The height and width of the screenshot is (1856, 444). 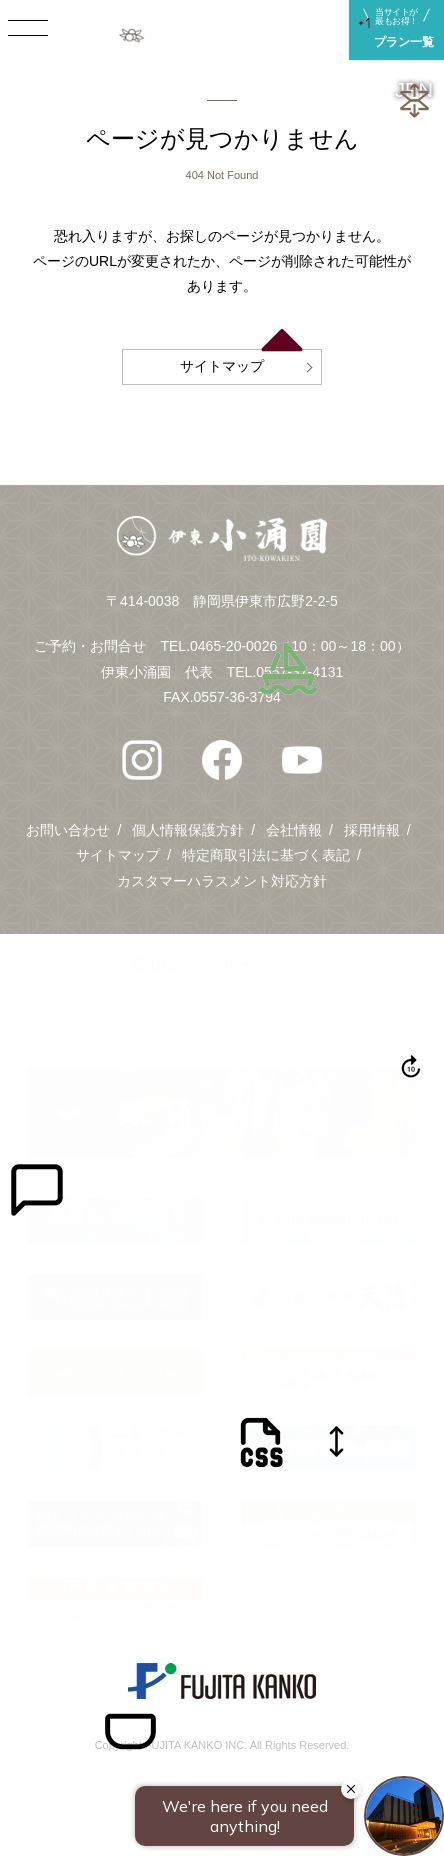 What do you see at coordinates (411, 1067) in the screenshot?
I see `skip forward 10 seconds in media playback` at bounding box center [411, 1067].